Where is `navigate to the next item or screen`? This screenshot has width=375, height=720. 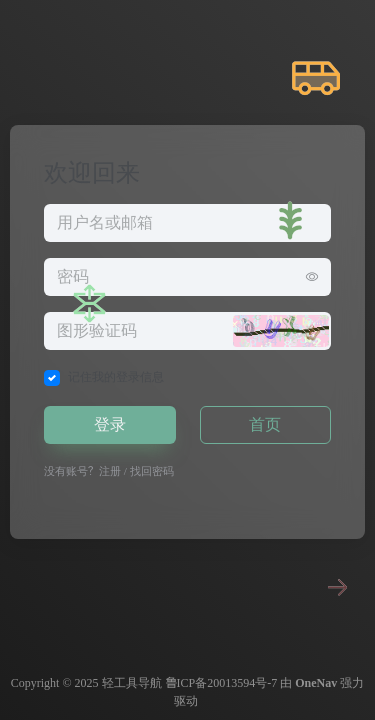
navigate to the next item or screen is located at coordinates (337, 586).